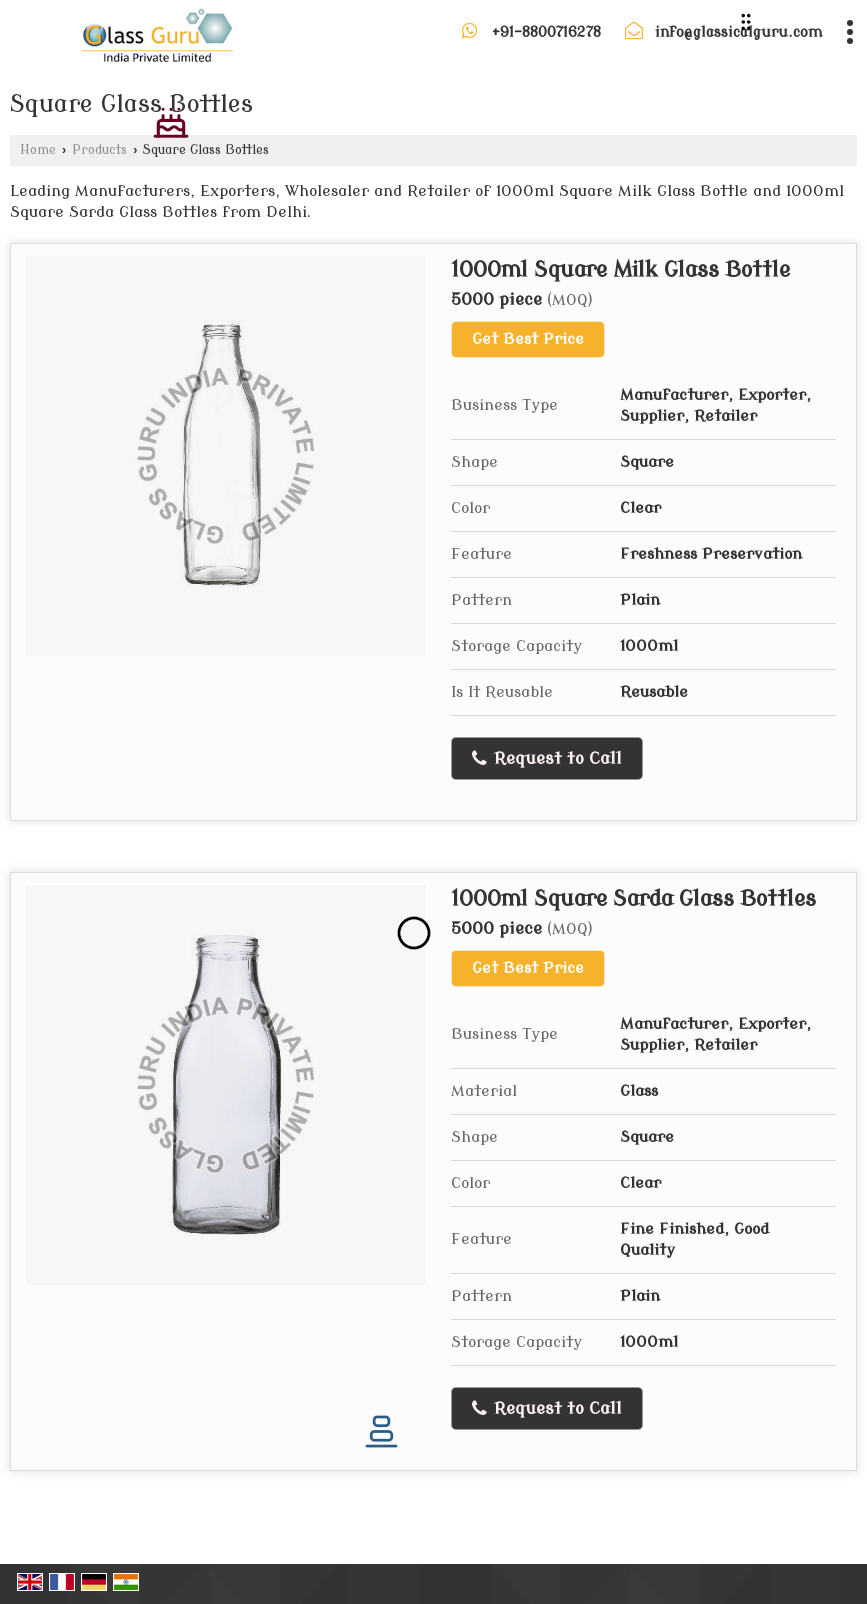  What do you see at coordinates (746, 22) in the screenshot?
I see `drag to reorder items` at bounding box center [746, 22].